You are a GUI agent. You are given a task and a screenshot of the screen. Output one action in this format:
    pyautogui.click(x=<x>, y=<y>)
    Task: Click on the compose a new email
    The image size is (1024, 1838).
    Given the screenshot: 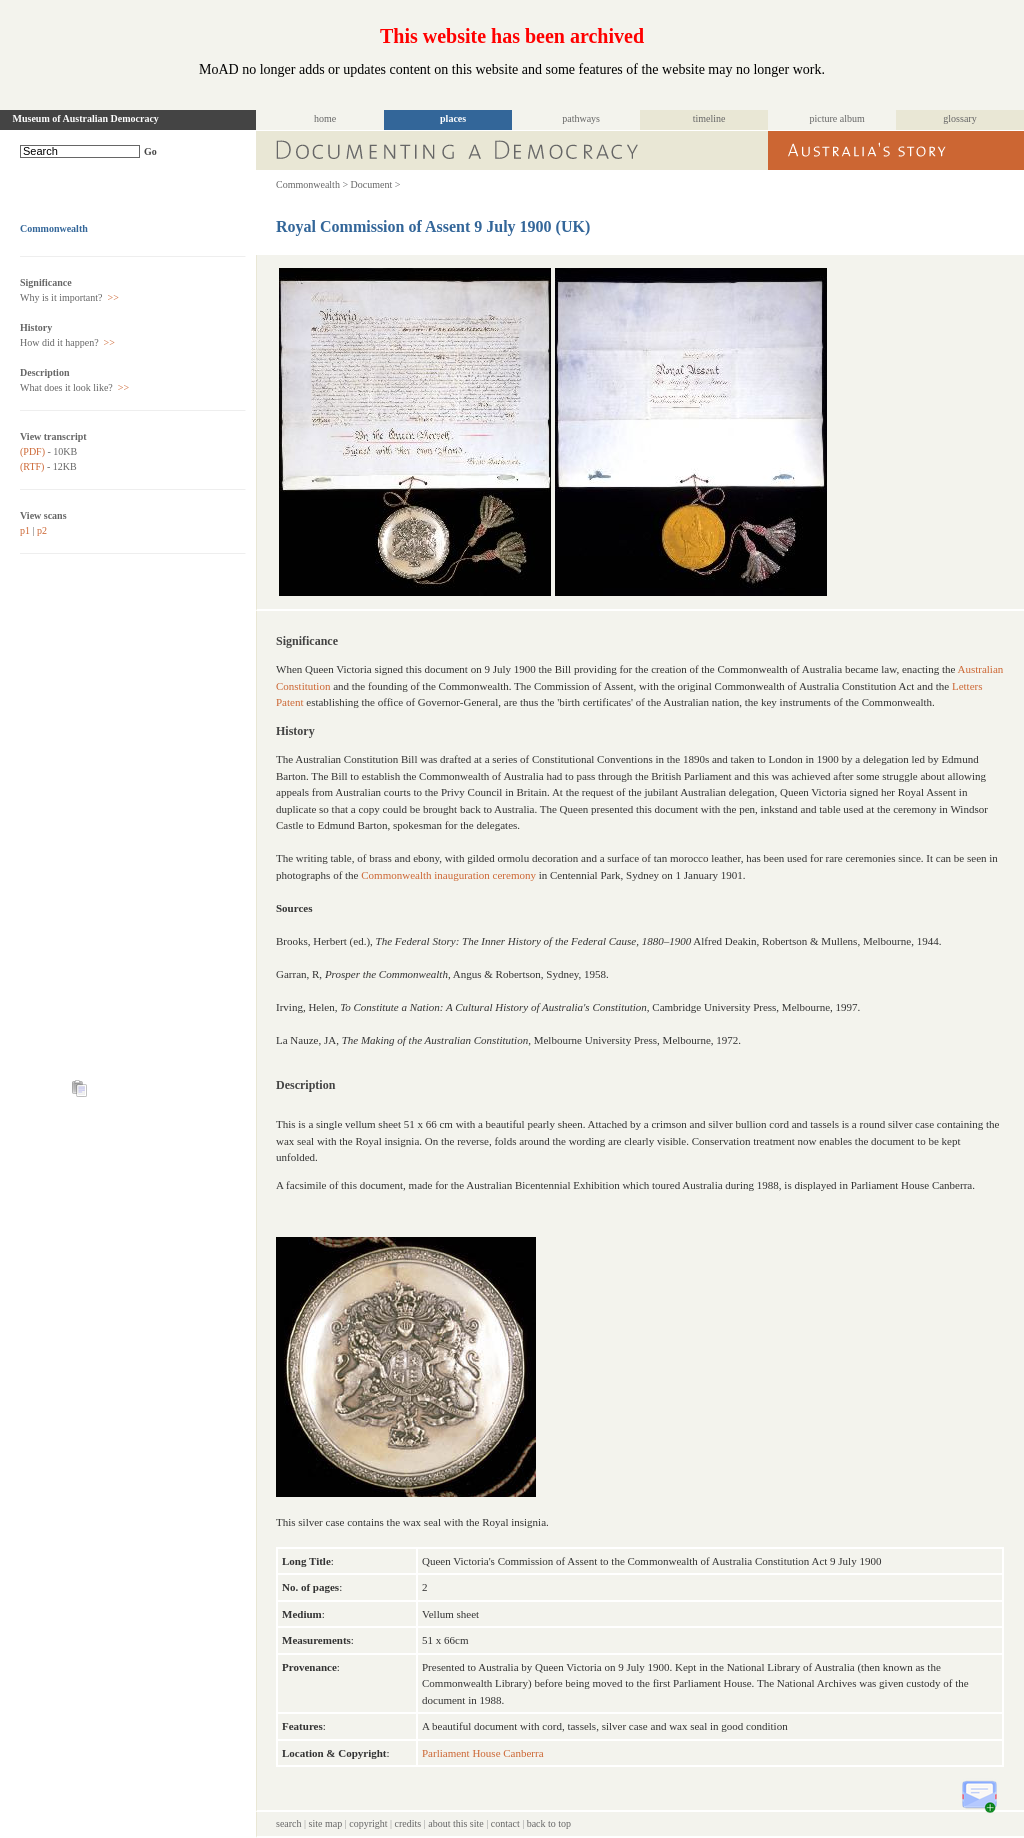 What is the action you would take?
    pyautogui.click(x=979, y=1794)
    